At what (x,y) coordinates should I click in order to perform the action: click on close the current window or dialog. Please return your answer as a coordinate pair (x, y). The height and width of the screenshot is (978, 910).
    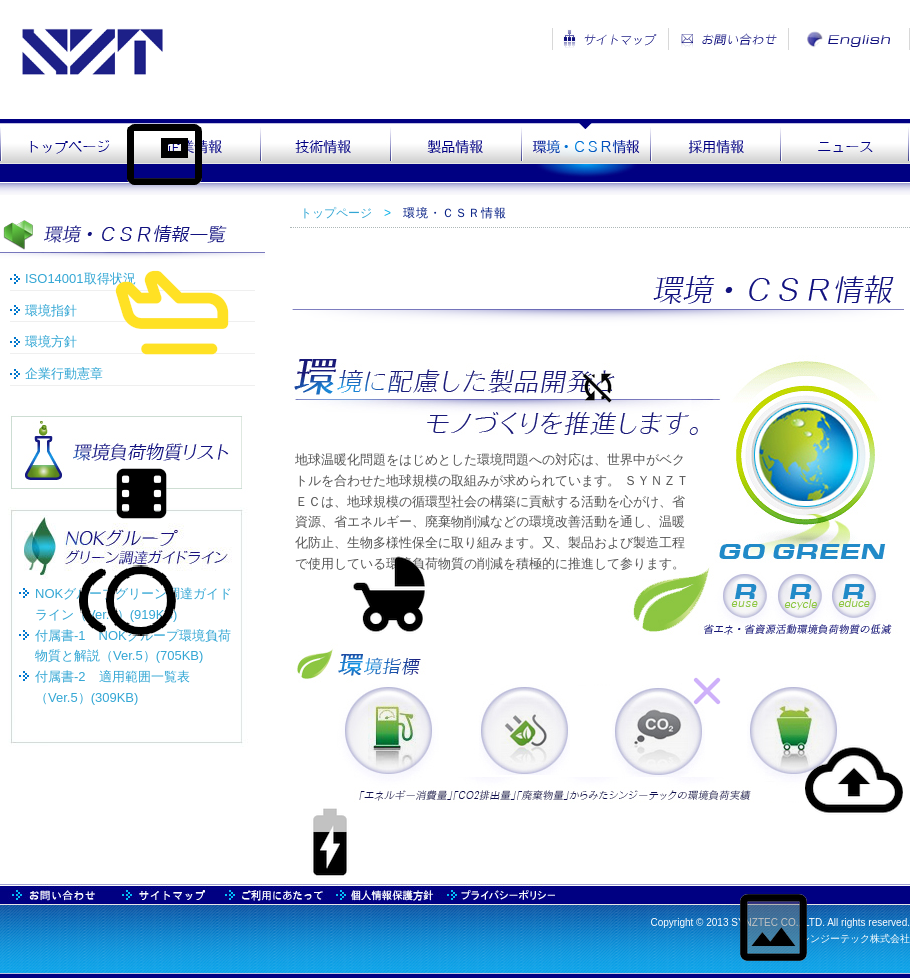
    Looking at the image, I should click on (707, 691).